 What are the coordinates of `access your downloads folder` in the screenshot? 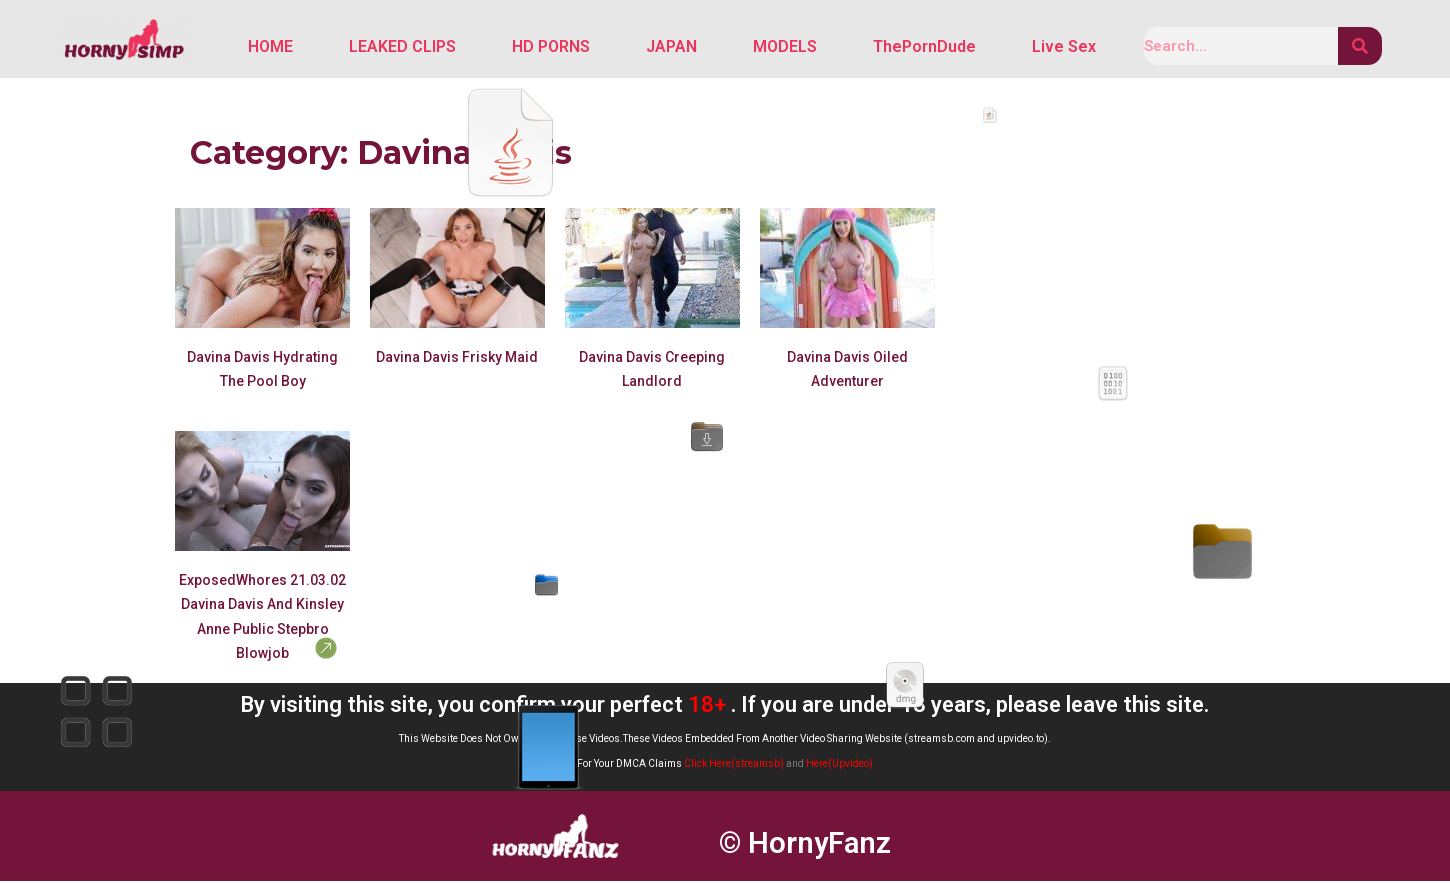 It's located at (707, 436).